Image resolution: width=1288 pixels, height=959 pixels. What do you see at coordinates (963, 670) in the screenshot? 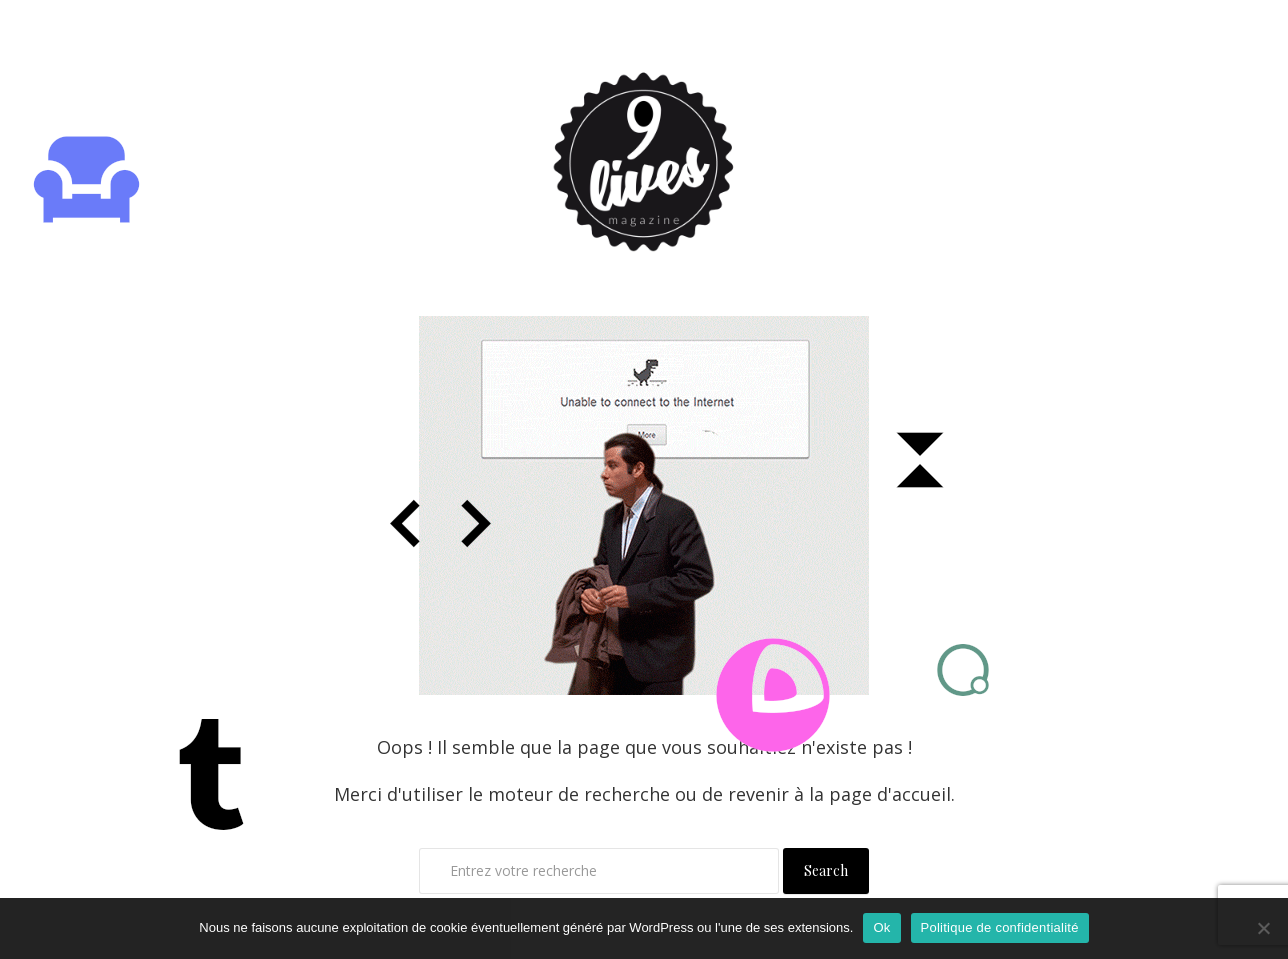
I see `oxygen brand logo` at bounding box center [963, 670].